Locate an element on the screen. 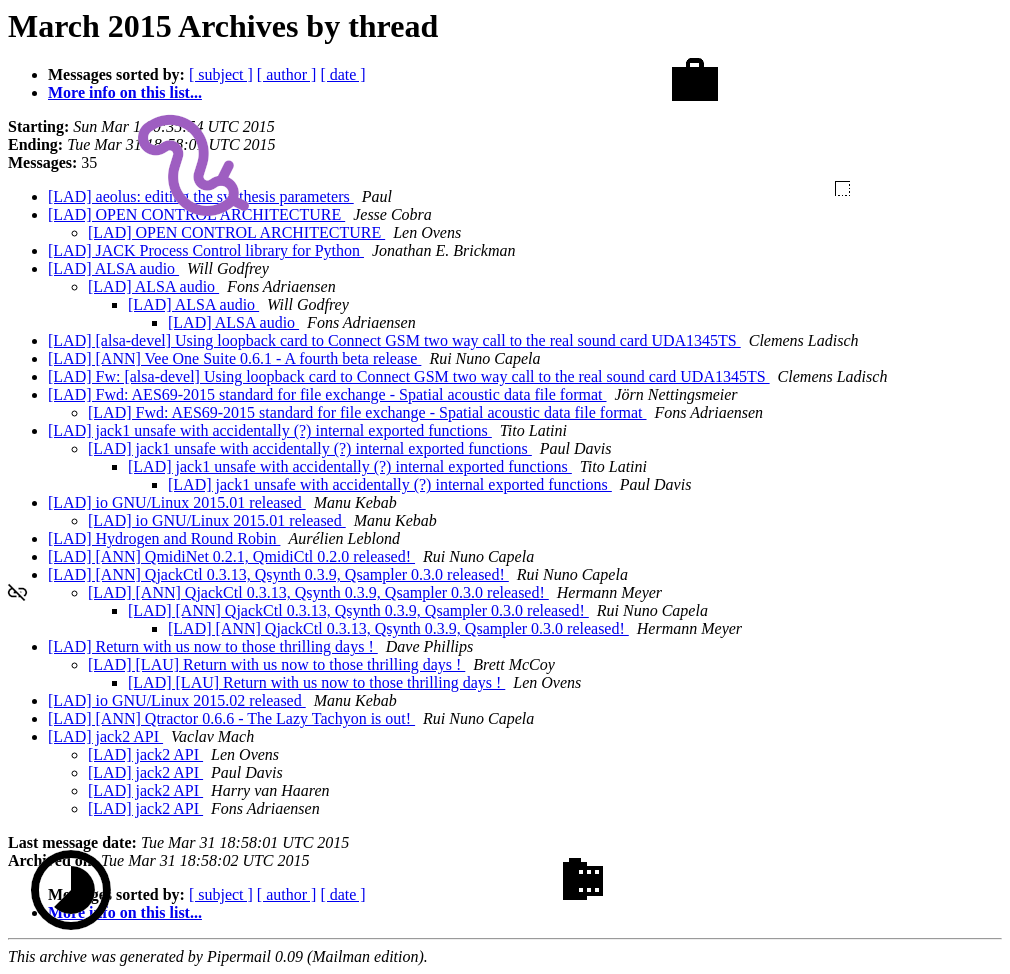 The height and width of the screenshot is (974, 1010). access work-related files or documents is located at coordinates (695, 81).